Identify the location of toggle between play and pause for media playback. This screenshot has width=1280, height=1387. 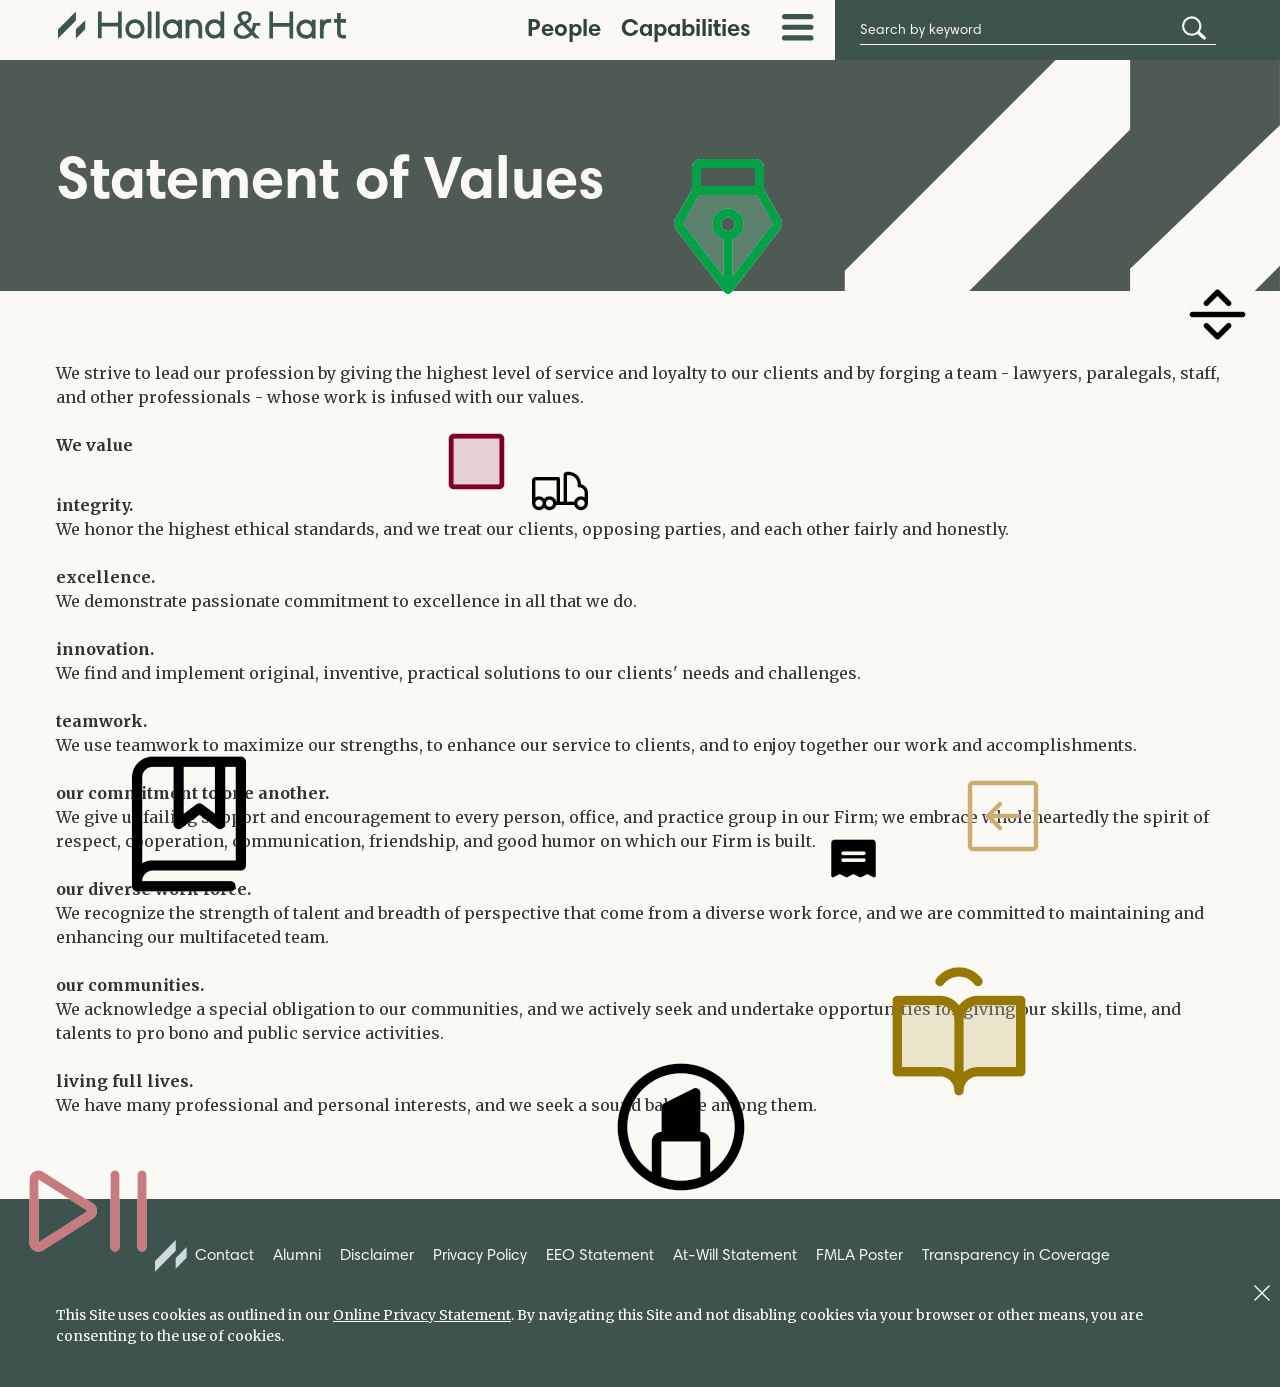
(88, 1211).